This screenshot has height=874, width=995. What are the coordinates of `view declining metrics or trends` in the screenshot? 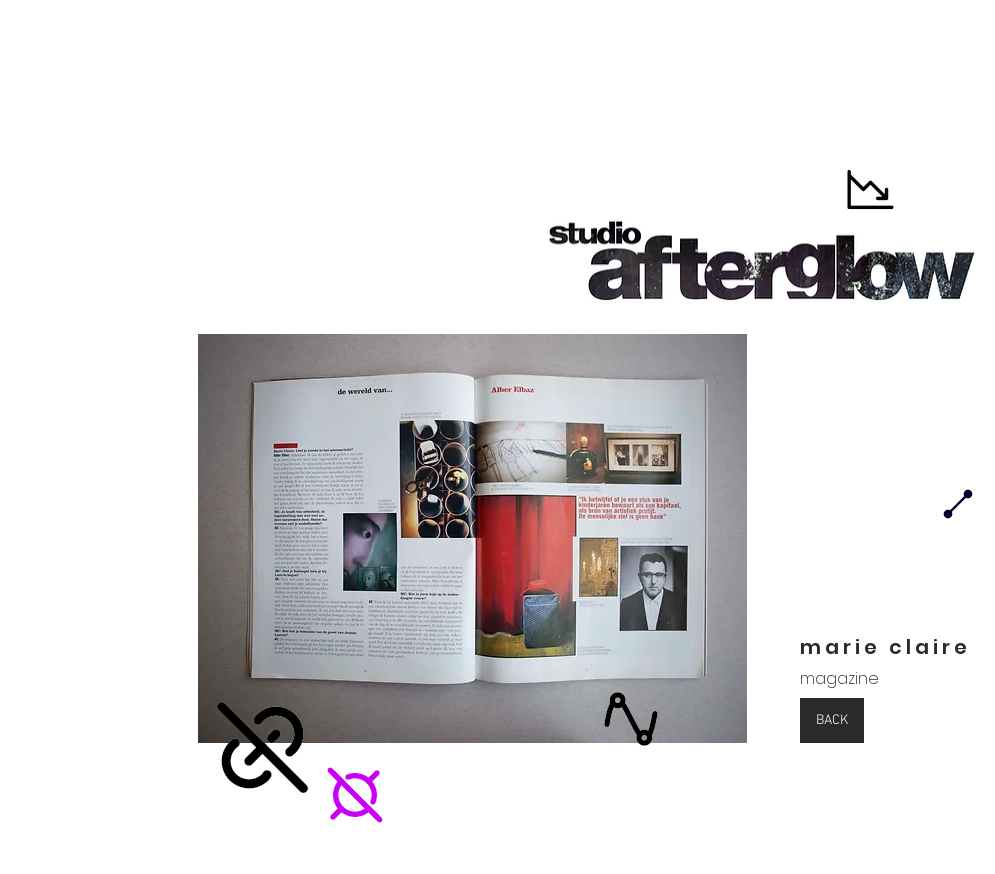 It's located at (870, 189).